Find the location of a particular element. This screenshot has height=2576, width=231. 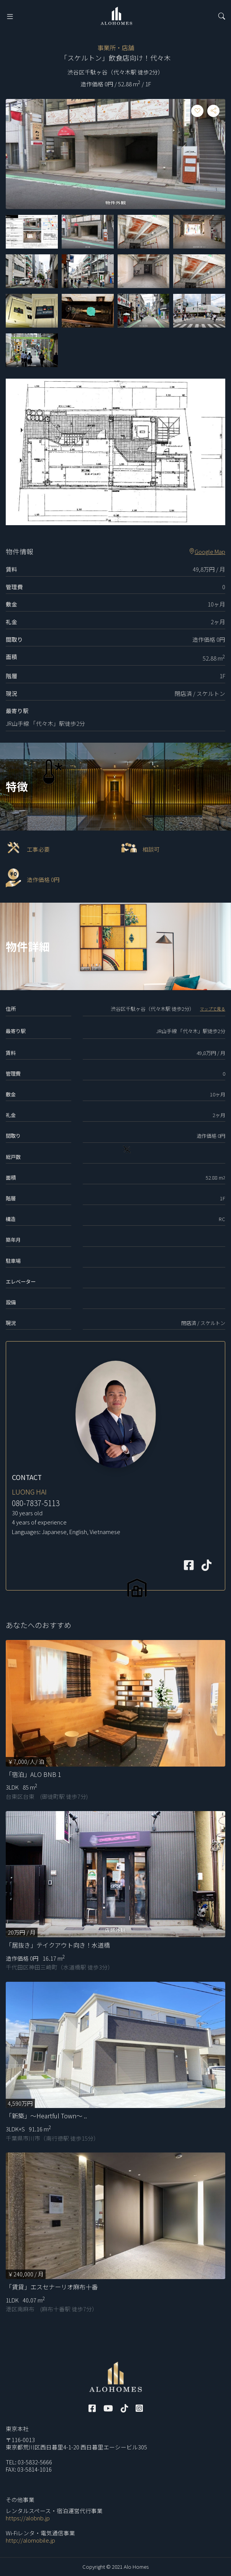

indicates low temperature or cold conditions is located at coordinates (49, 771).